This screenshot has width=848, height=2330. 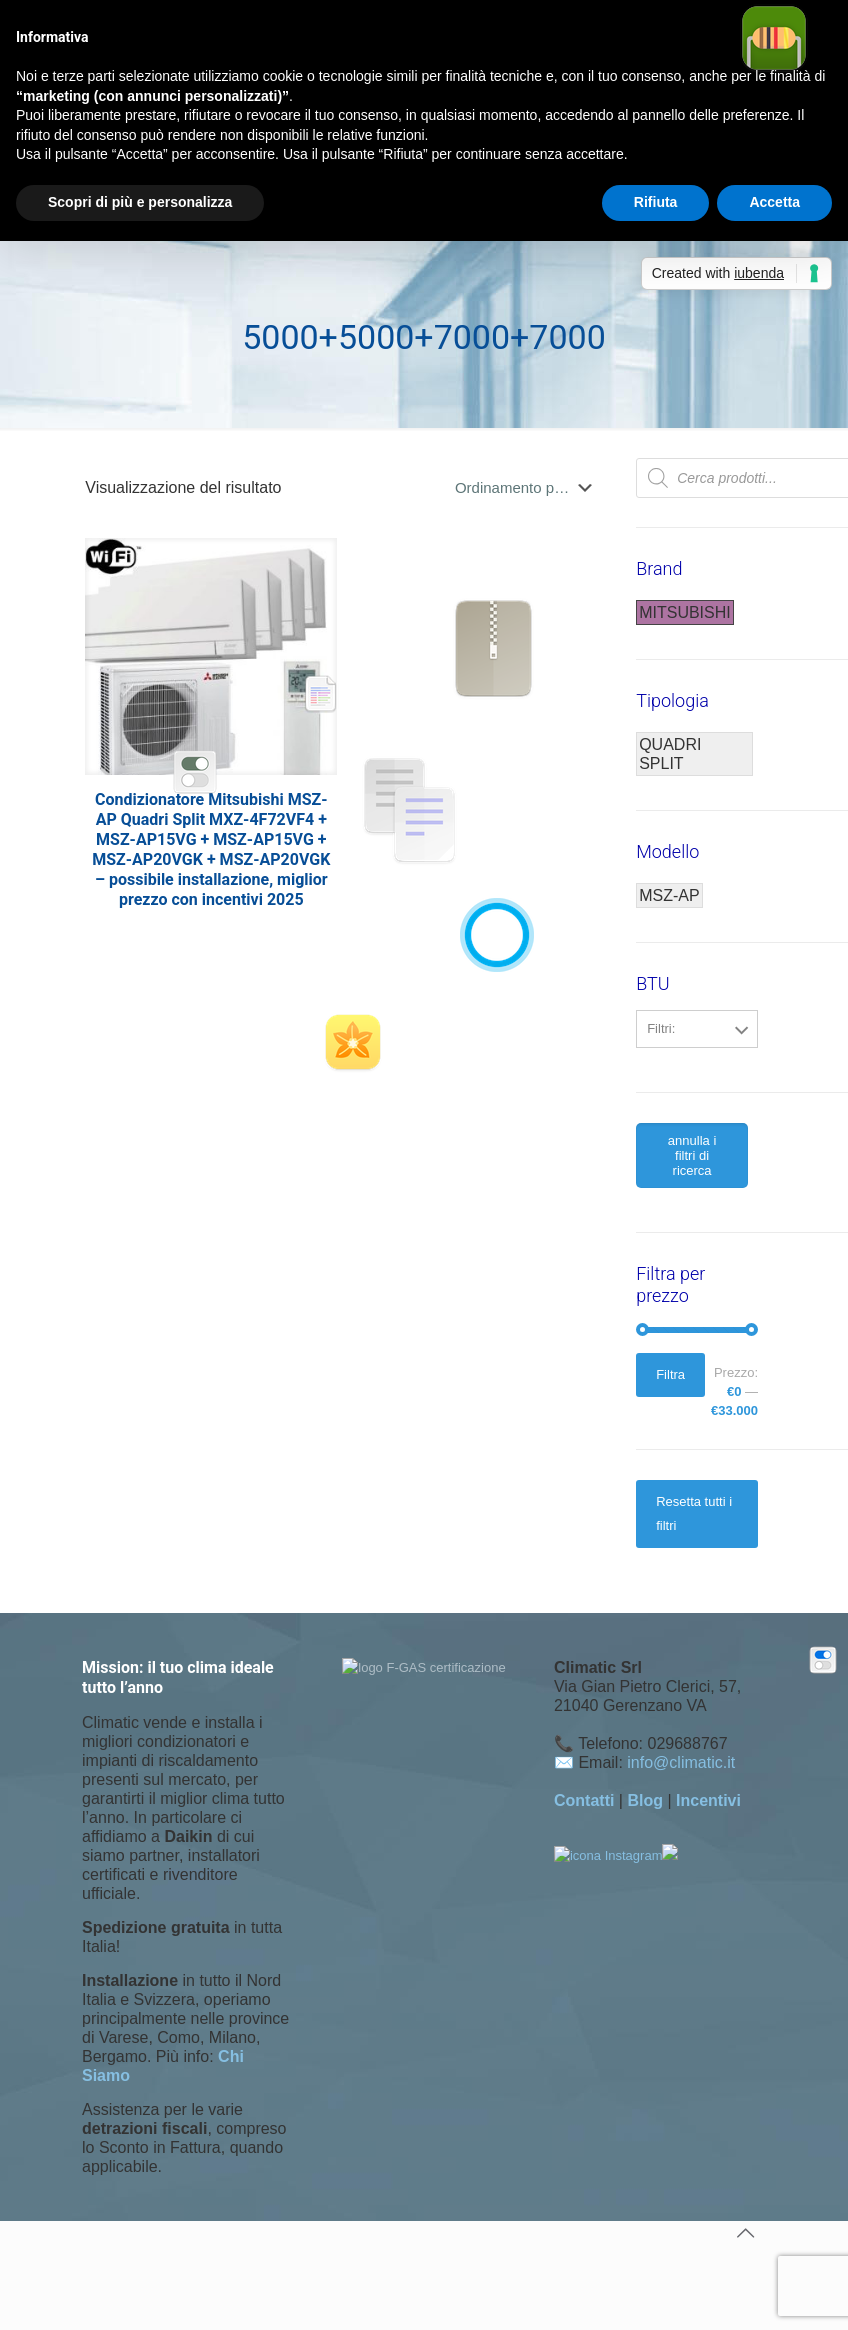 I want to click on open system tweaks or settings customization, so click(x=823, y=1660).